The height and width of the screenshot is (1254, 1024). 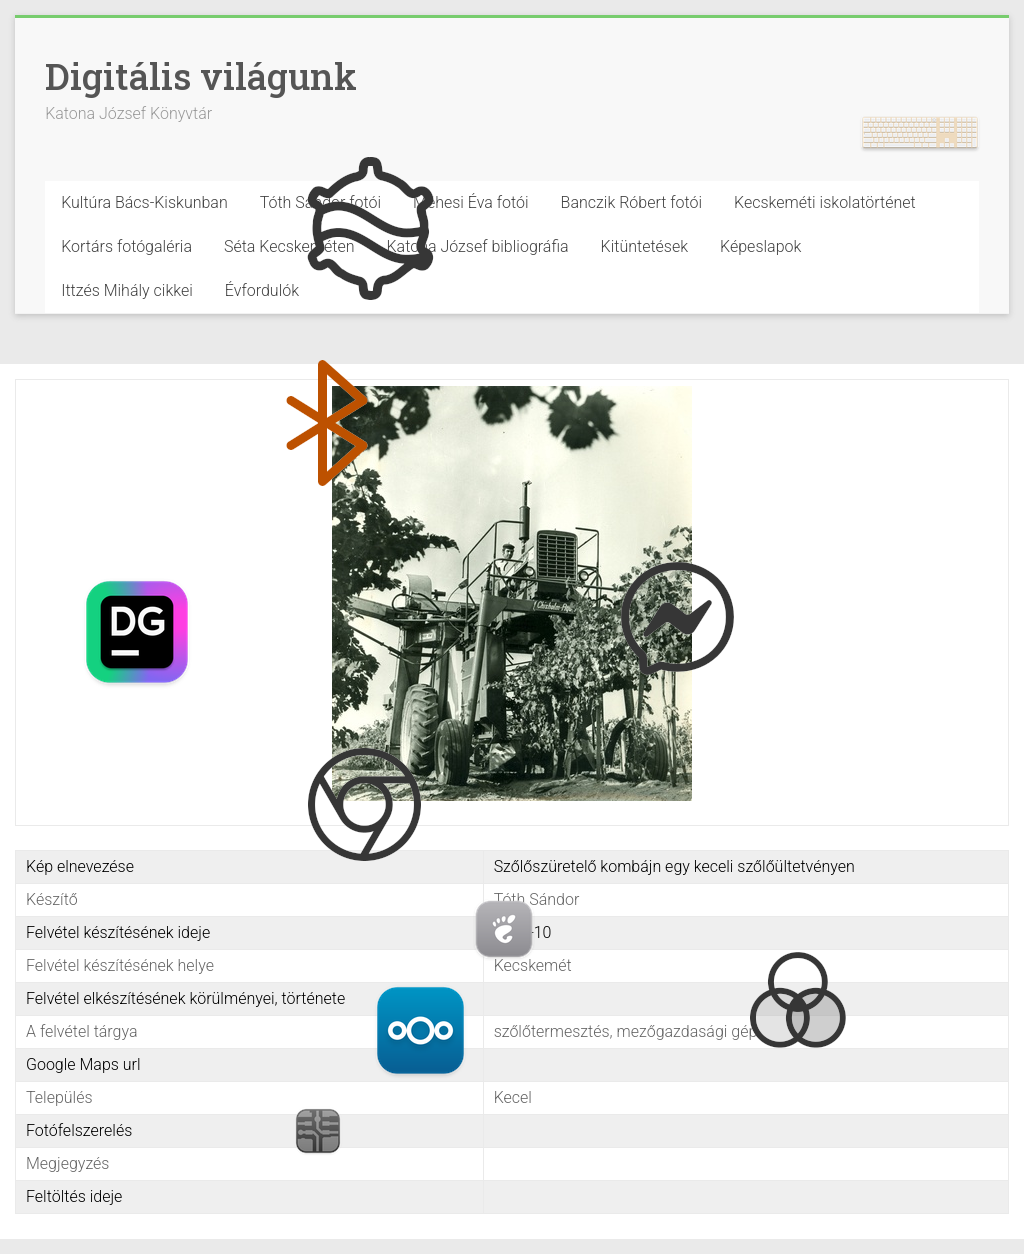 I want to click on open datagrip database ide, so click(x=137, y=632).